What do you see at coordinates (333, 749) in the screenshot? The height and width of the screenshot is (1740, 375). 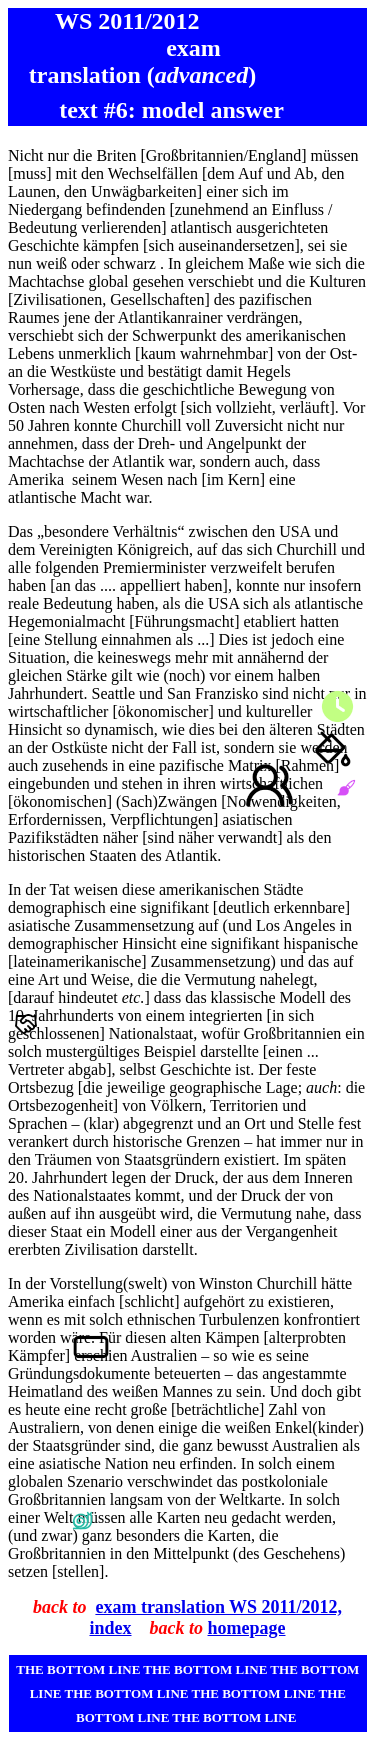 I see `fill an area with color` at bounding box center [333, 749].